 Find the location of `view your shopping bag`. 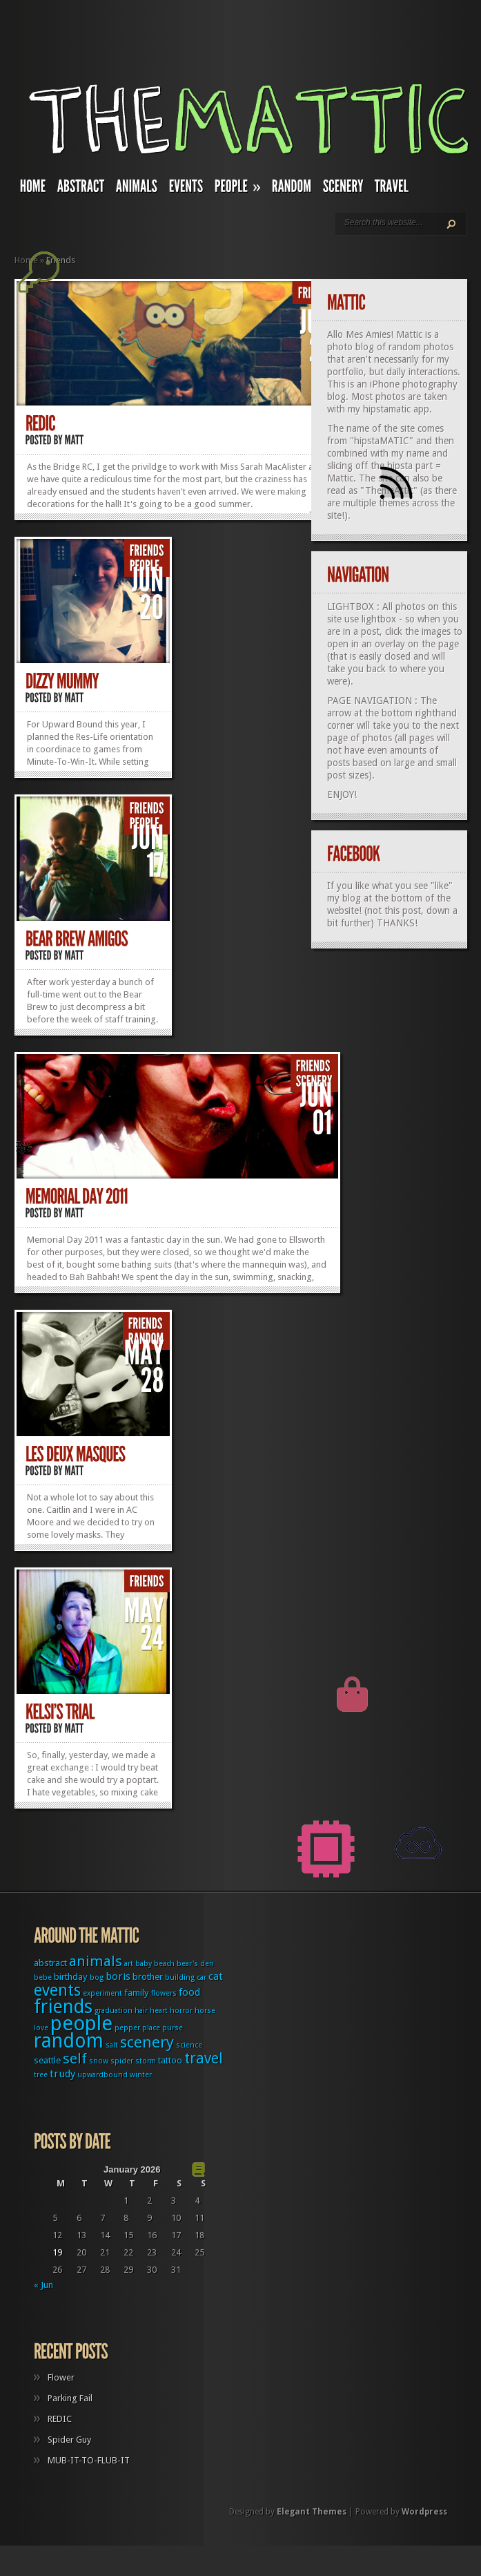

view your shopping bag is located at coordinates (352, 1696).